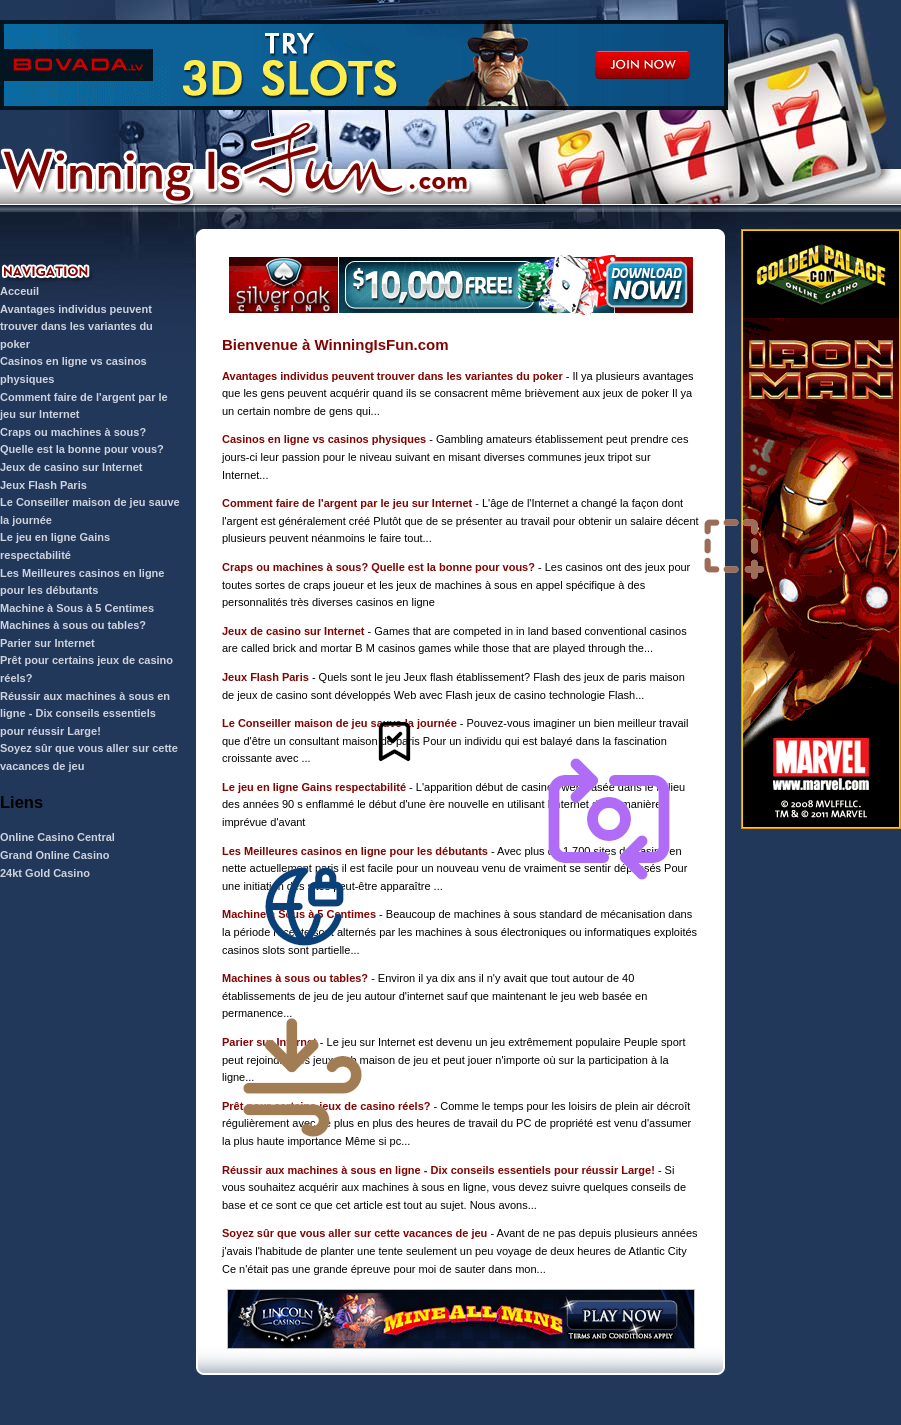 The image size is (901, 1425). What do you see at coordinates (394, 741) in the screenshot?
I see `item successfully bookmarked` at bounding box center [394, 741].